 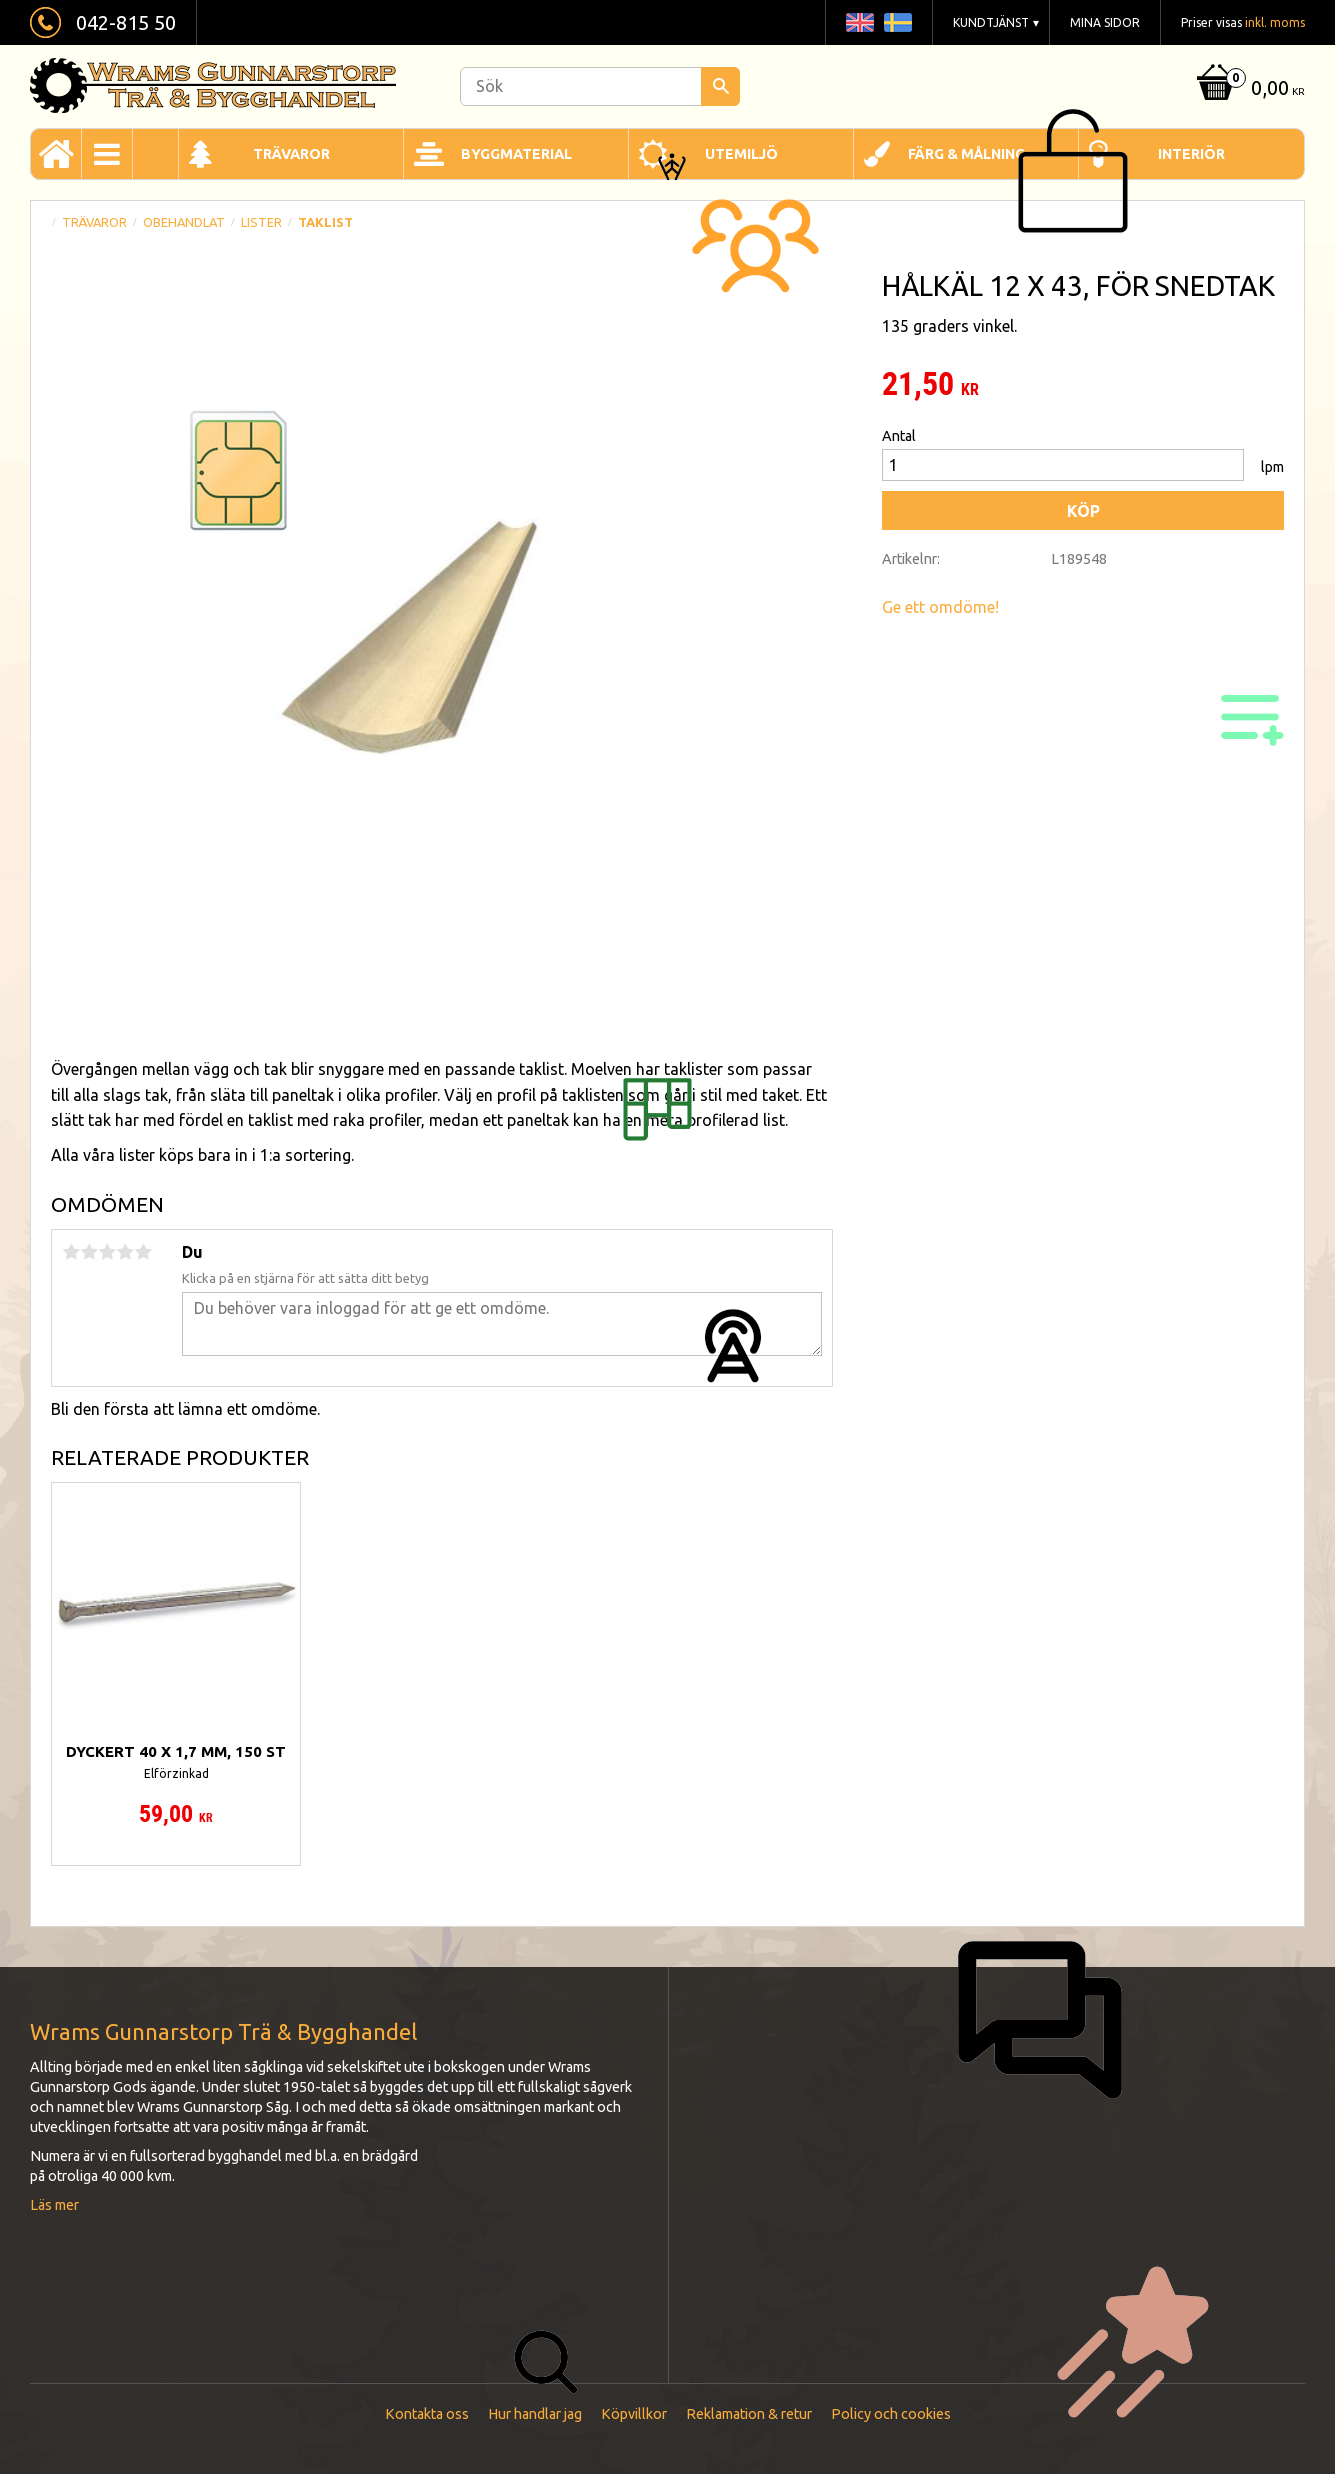 What do you see at coordinates (657, 1106) in the screenshot?
I see `open kanban board view` at bounding box center [657, 1106].